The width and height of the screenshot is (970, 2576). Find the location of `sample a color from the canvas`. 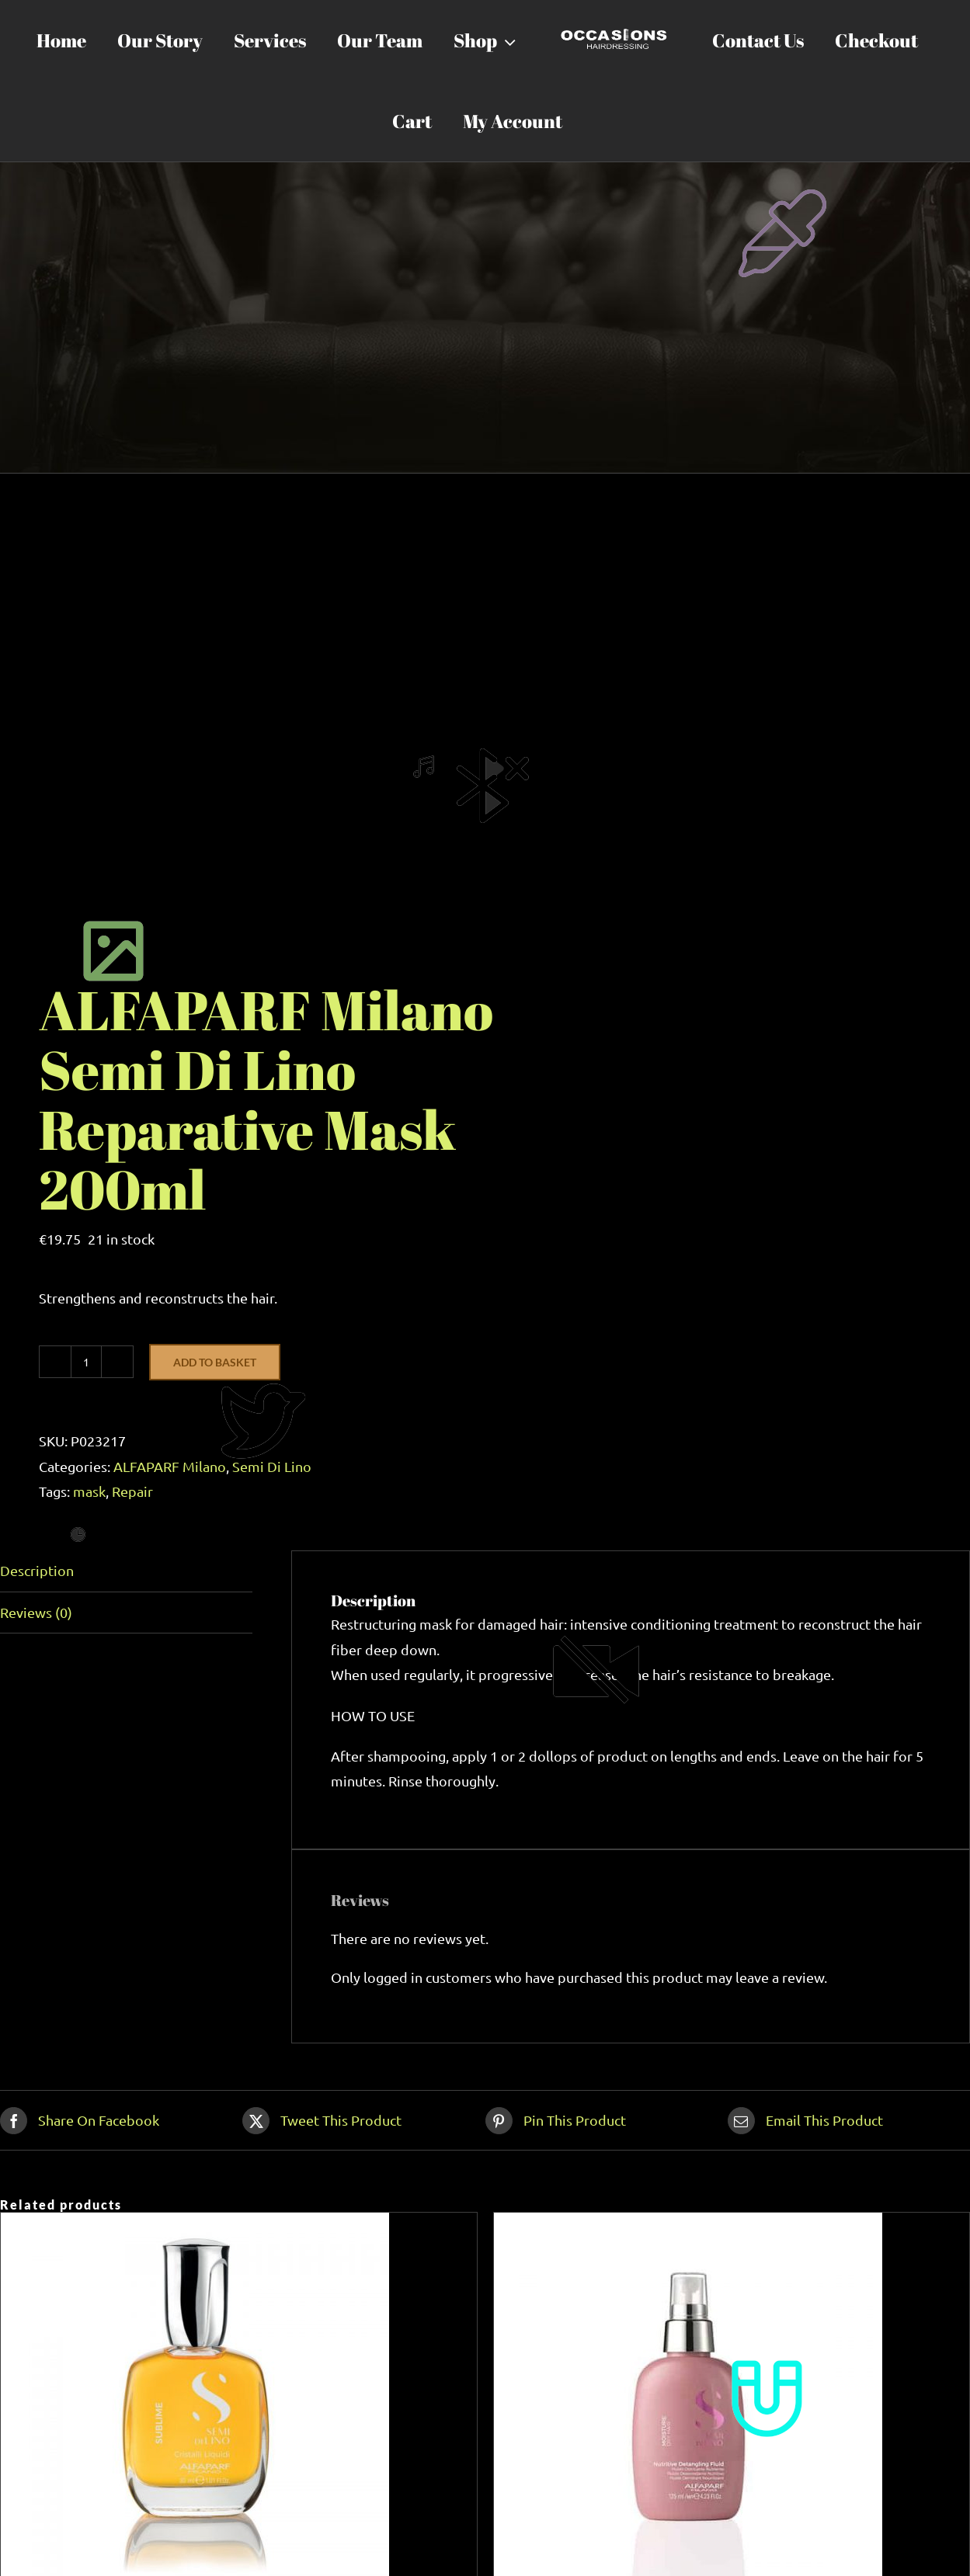

sample a color from the canvas is located at coordinates (782, 233).